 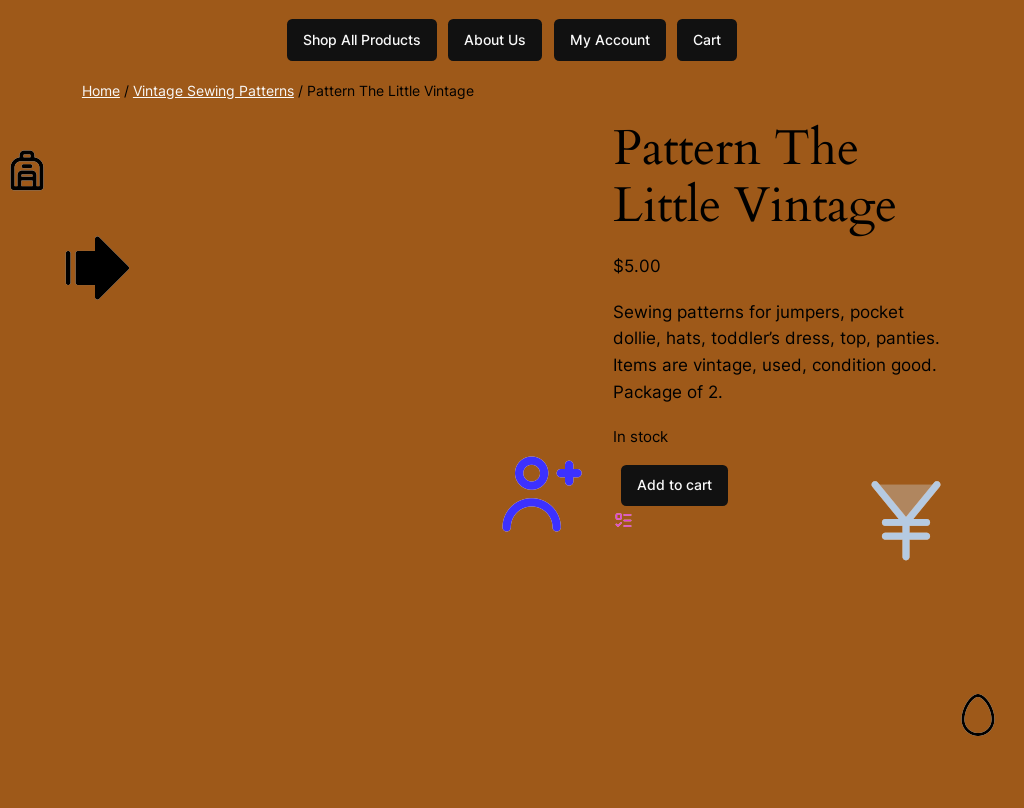 I want to click on indicates egg or egg-related content, so click(x=978, y=715).